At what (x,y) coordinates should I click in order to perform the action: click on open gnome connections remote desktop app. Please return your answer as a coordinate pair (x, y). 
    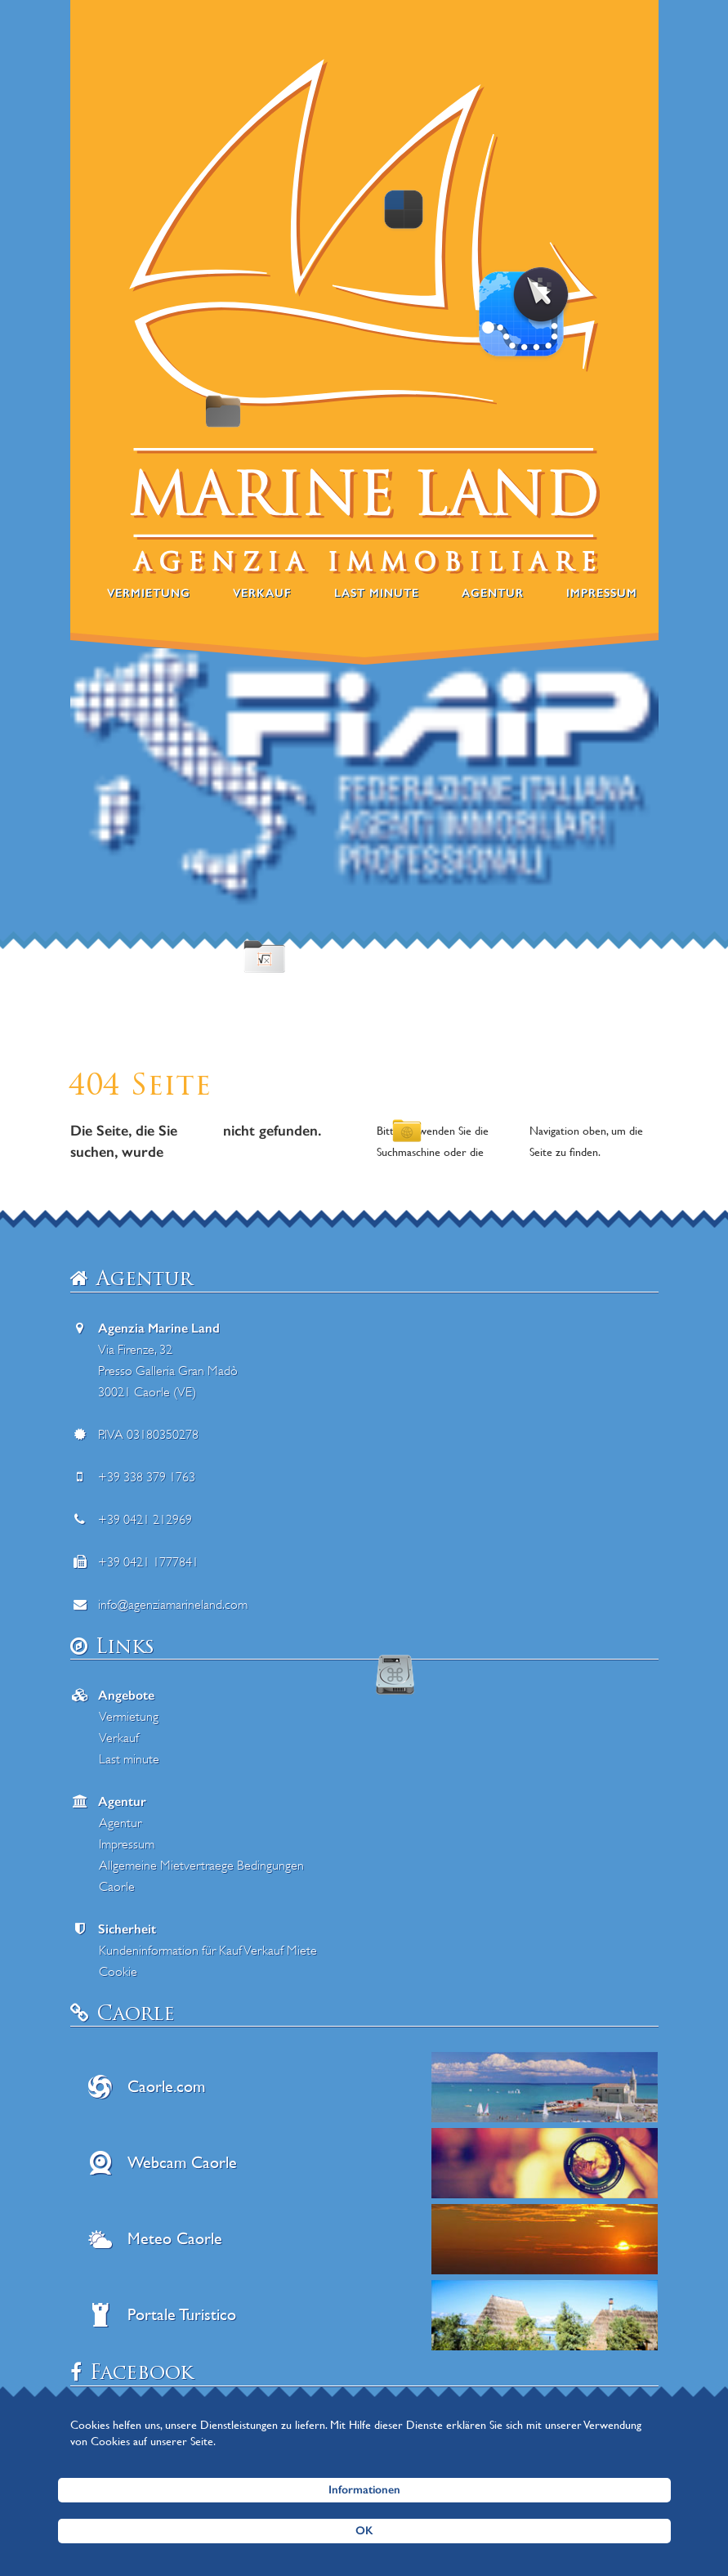
    Looking at the image, I should click on (521, 314).